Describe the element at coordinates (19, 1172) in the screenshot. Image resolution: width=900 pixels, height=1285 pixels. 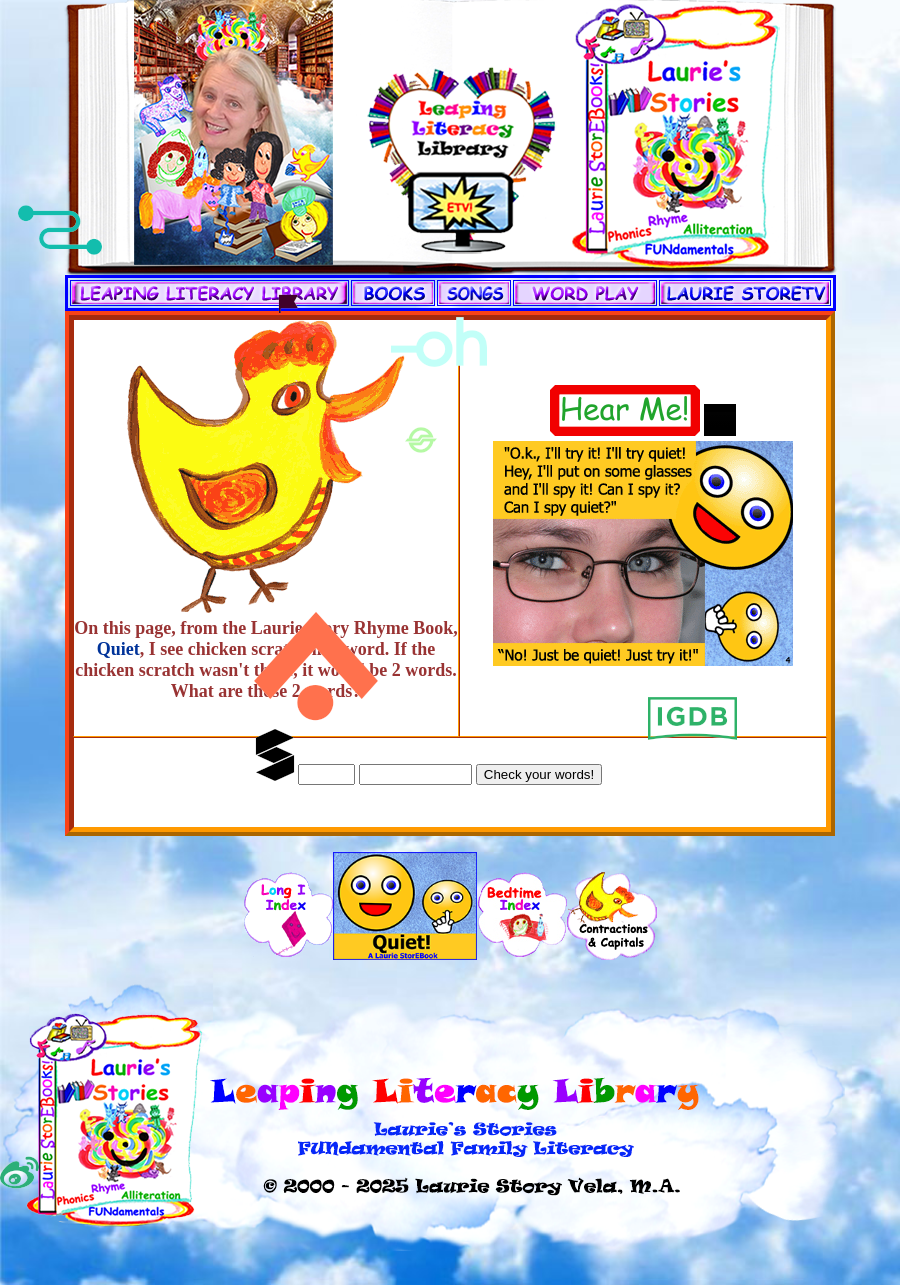
I see `open Sina Weibo app` at that location.